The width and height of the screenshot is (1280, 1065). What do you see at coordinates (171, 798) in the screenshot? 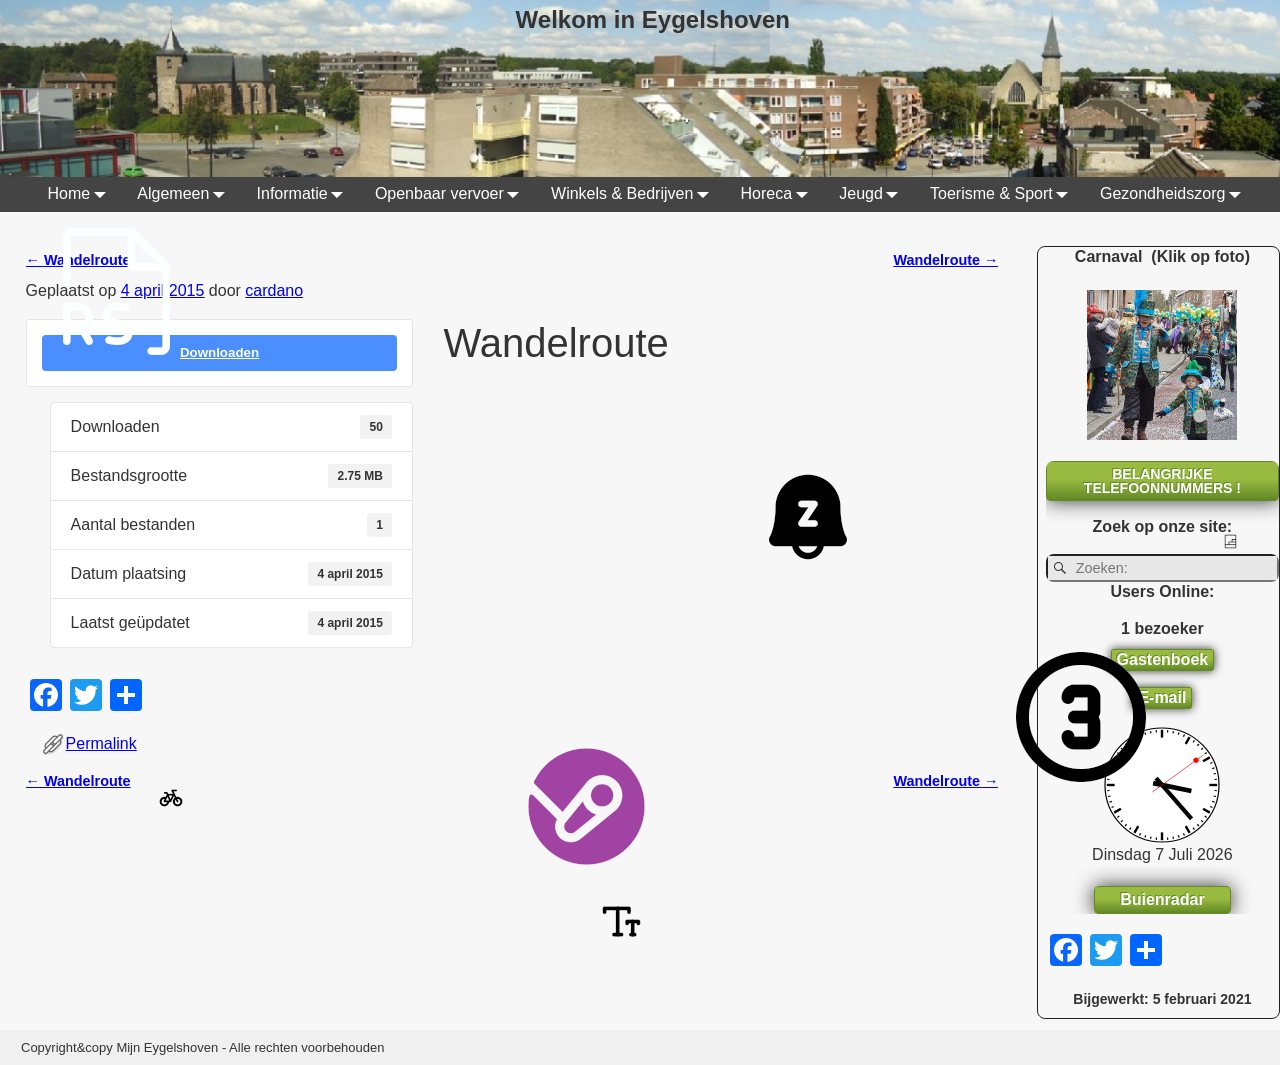
I see `access bike rental or cycling options` at bounding box center [171, 798].